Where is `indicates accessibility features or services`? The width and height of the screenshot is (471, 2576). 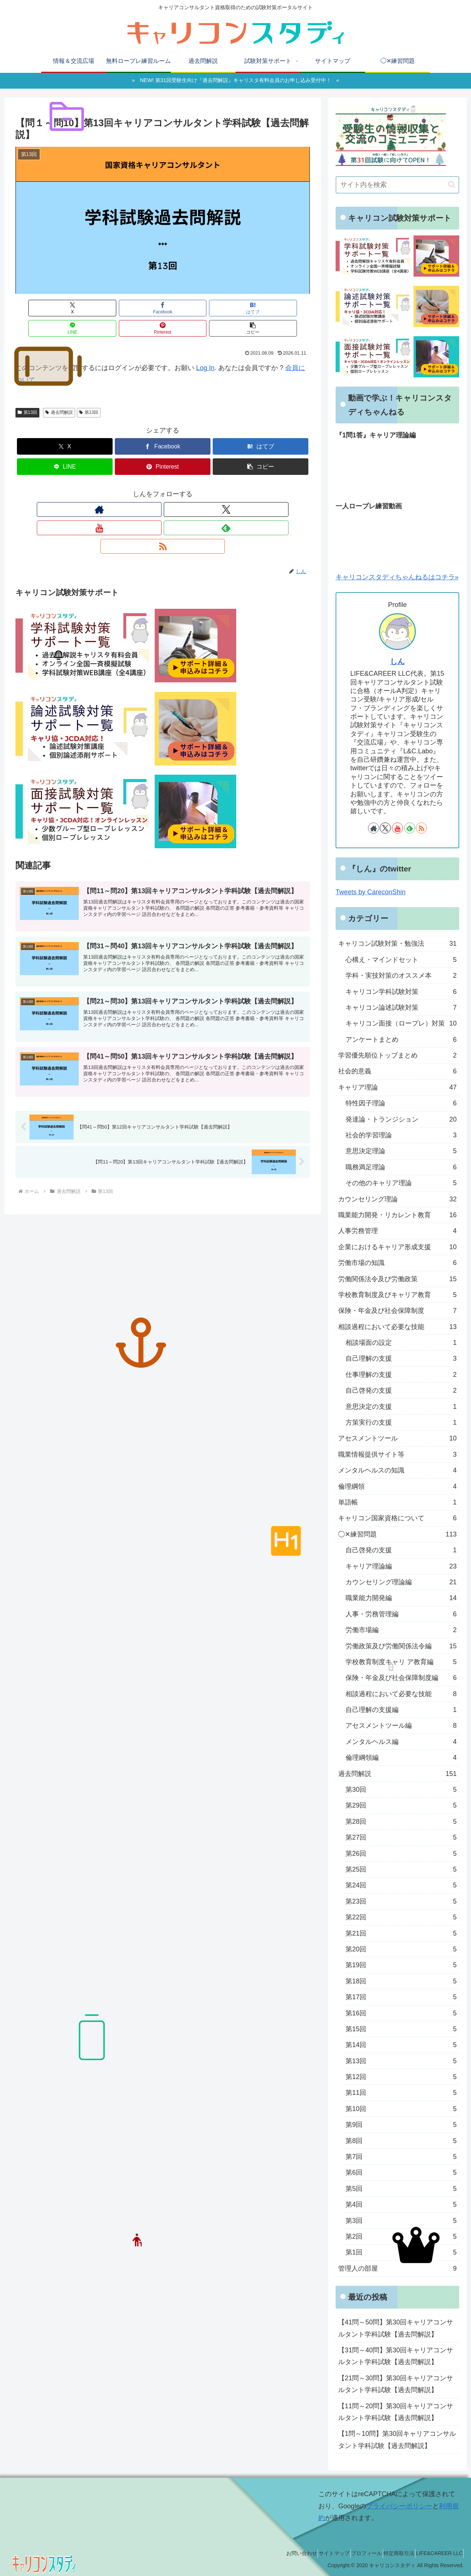
indicates accessibility features or services is located at coordinates (137, 2240).